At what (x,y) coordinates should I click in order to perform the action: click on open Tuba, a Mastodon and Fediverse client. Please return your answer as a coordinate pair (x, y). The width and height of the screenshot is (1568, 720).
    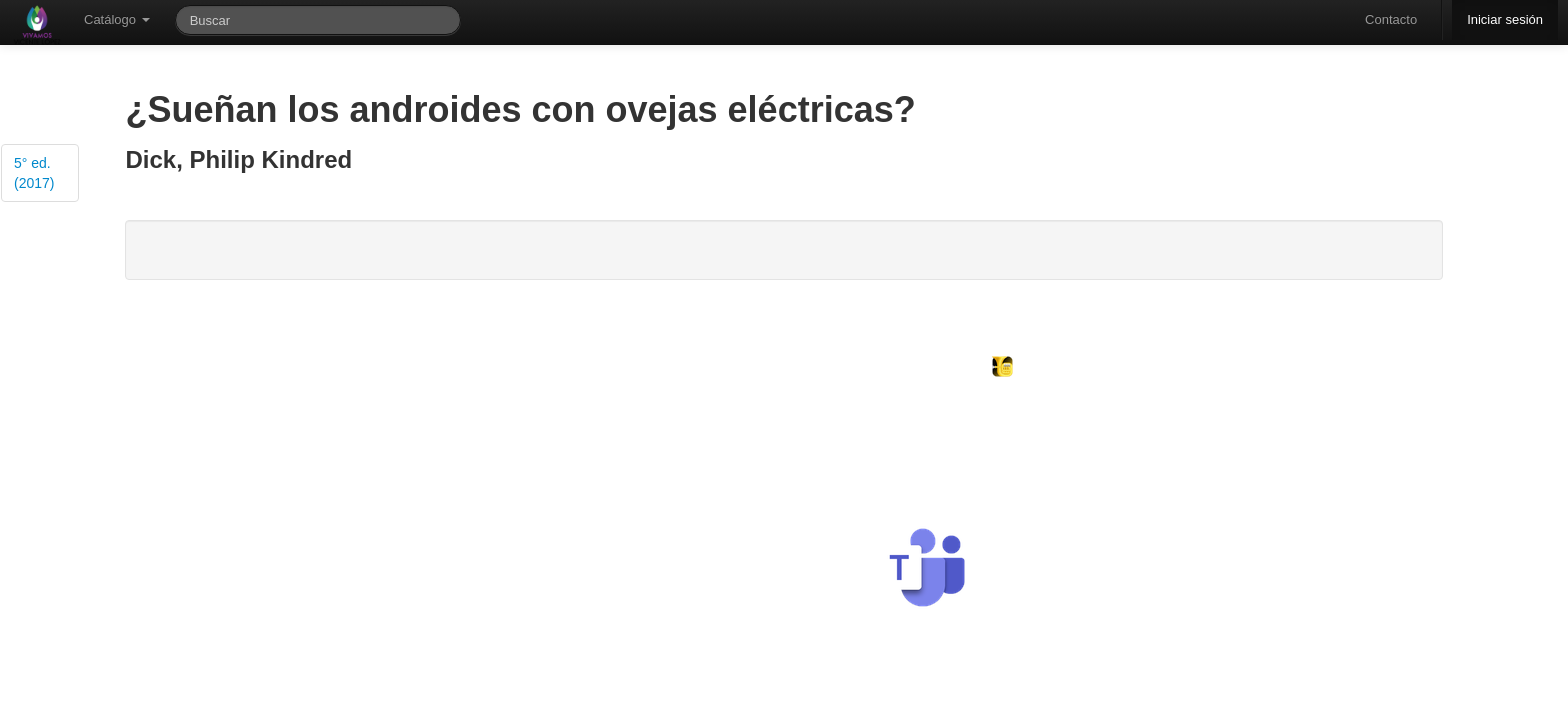
    Looking at the image, I should click on (1002, 366).